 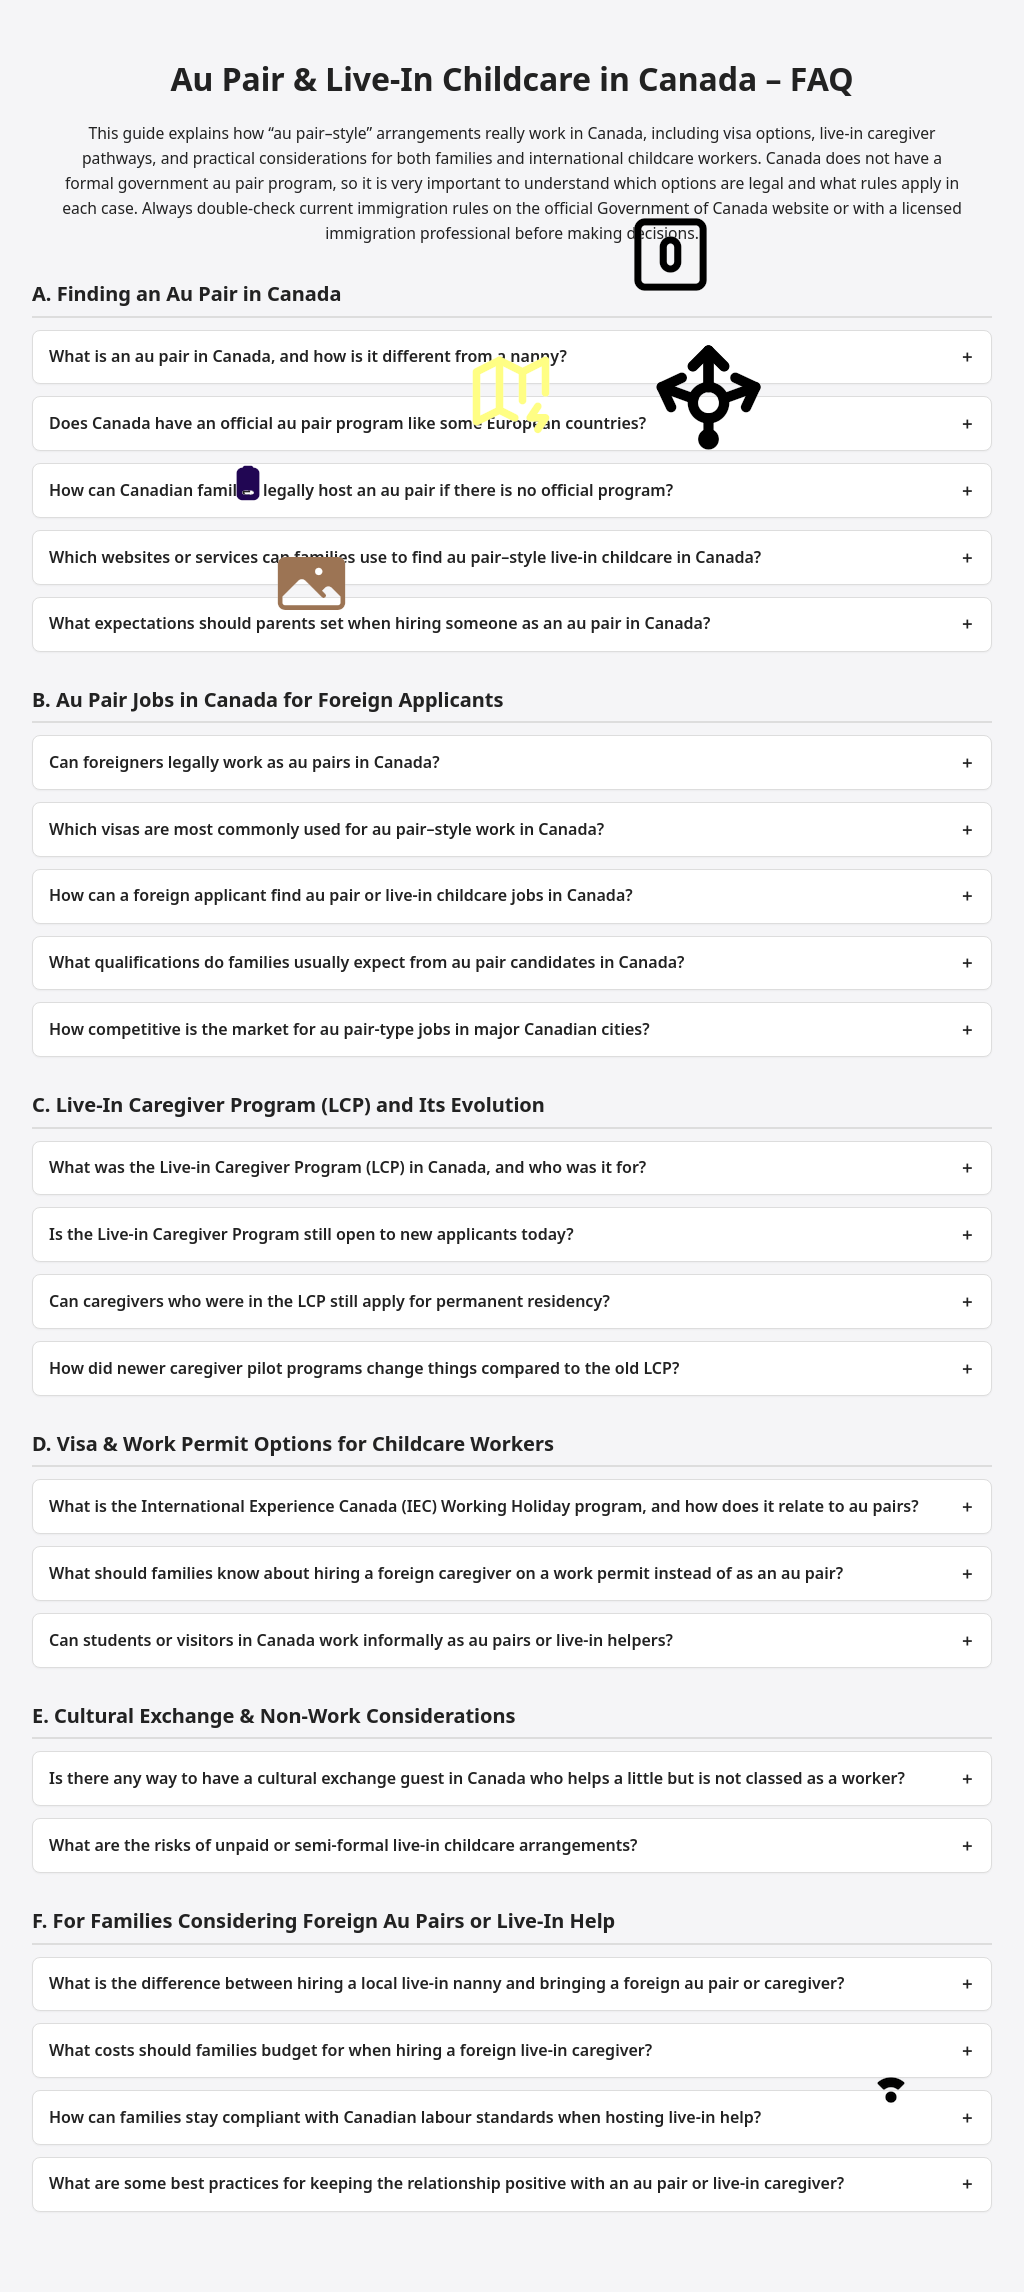 I want to click on view photo gallery, so click(x=311, y=583).